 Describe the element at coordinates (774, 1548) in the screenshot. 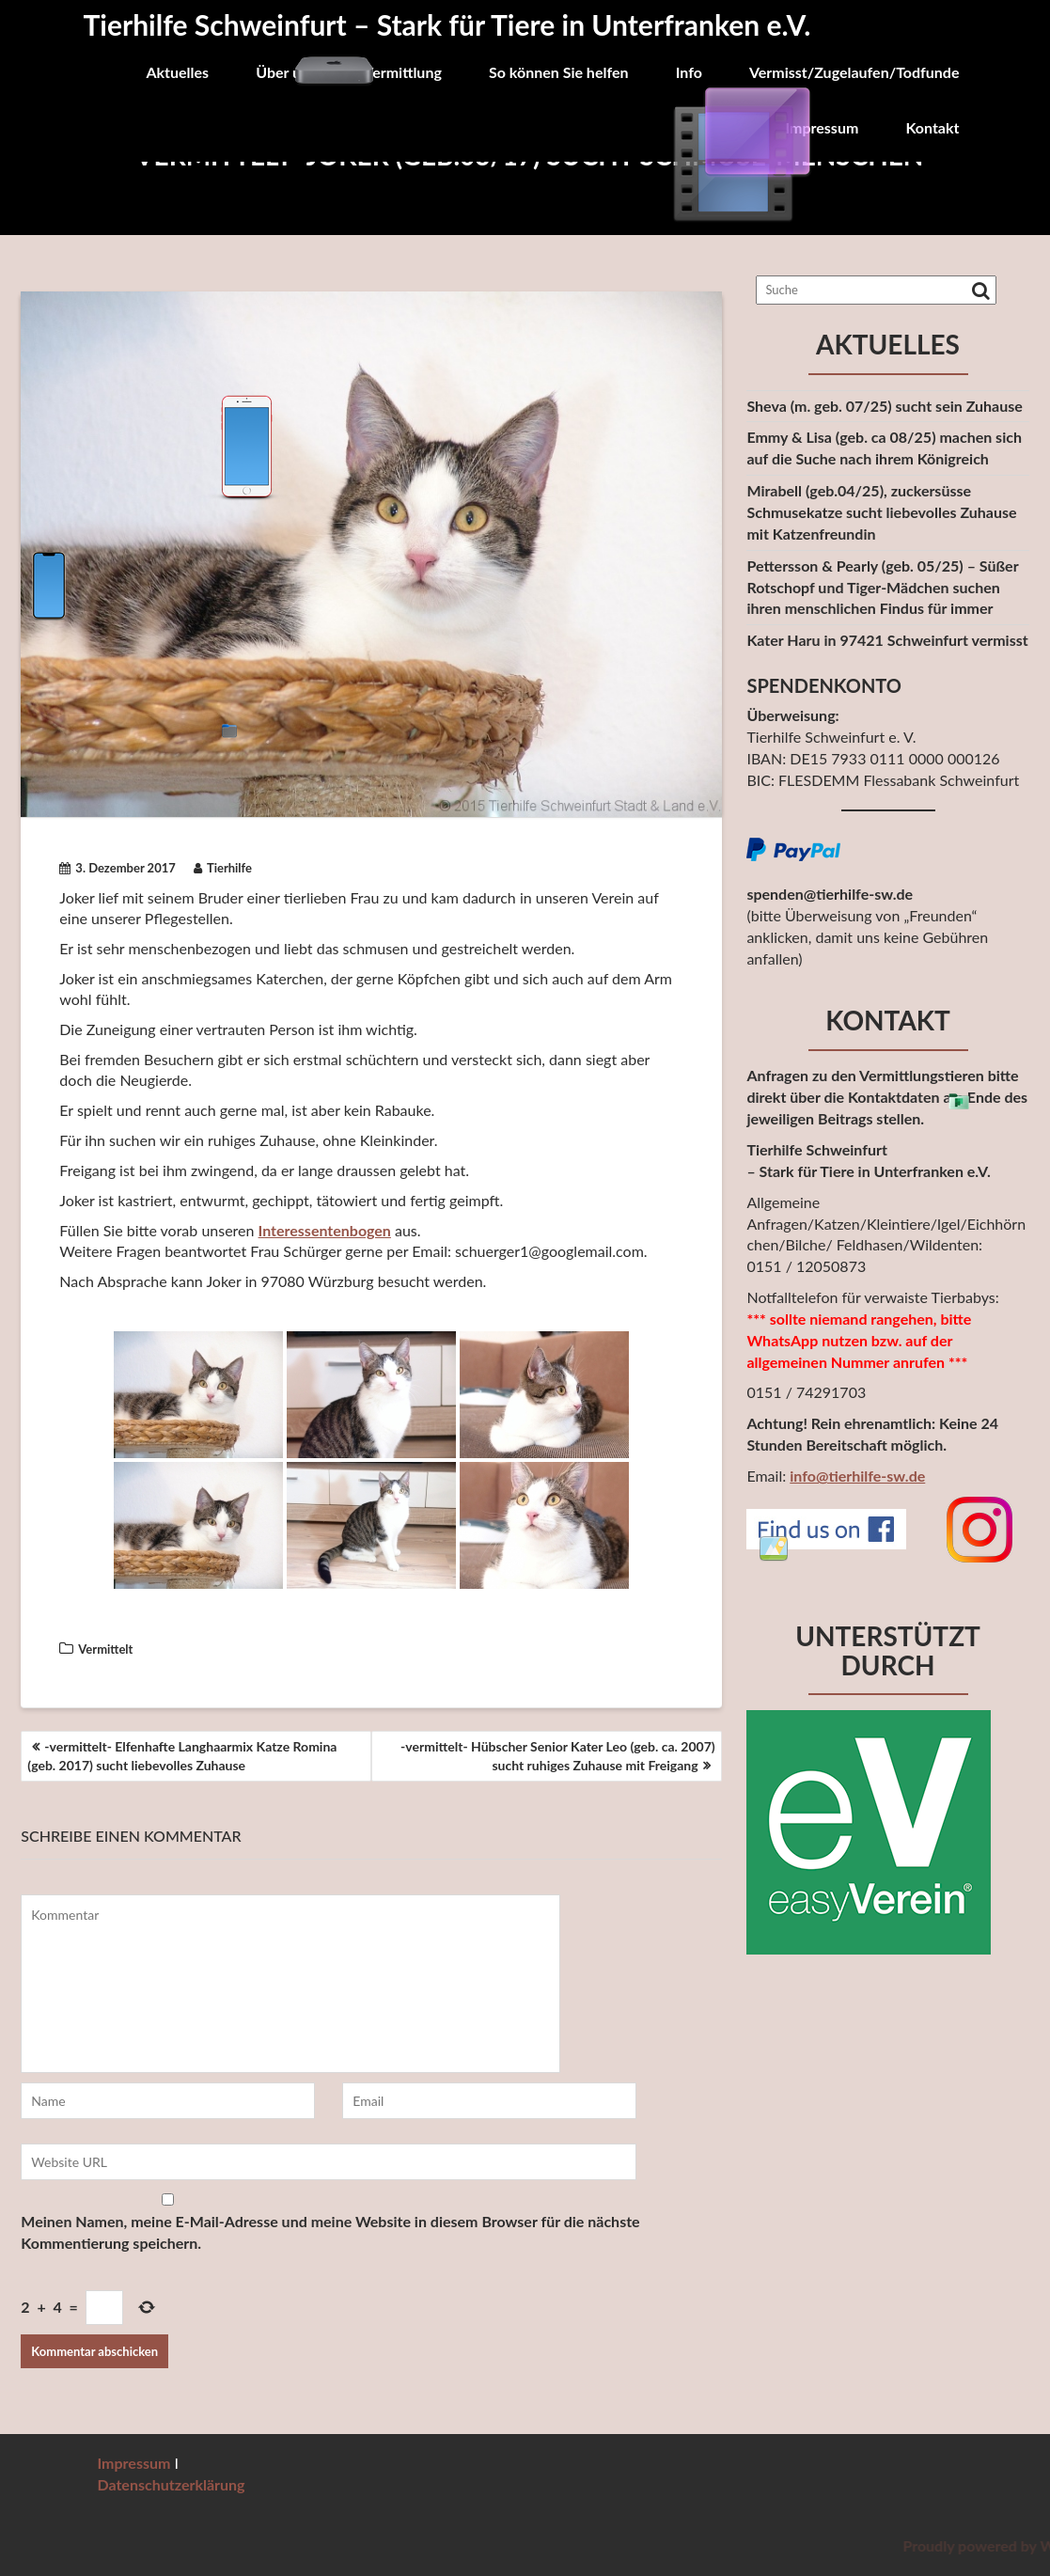

I see `open graphics or image editing applications` at that location.